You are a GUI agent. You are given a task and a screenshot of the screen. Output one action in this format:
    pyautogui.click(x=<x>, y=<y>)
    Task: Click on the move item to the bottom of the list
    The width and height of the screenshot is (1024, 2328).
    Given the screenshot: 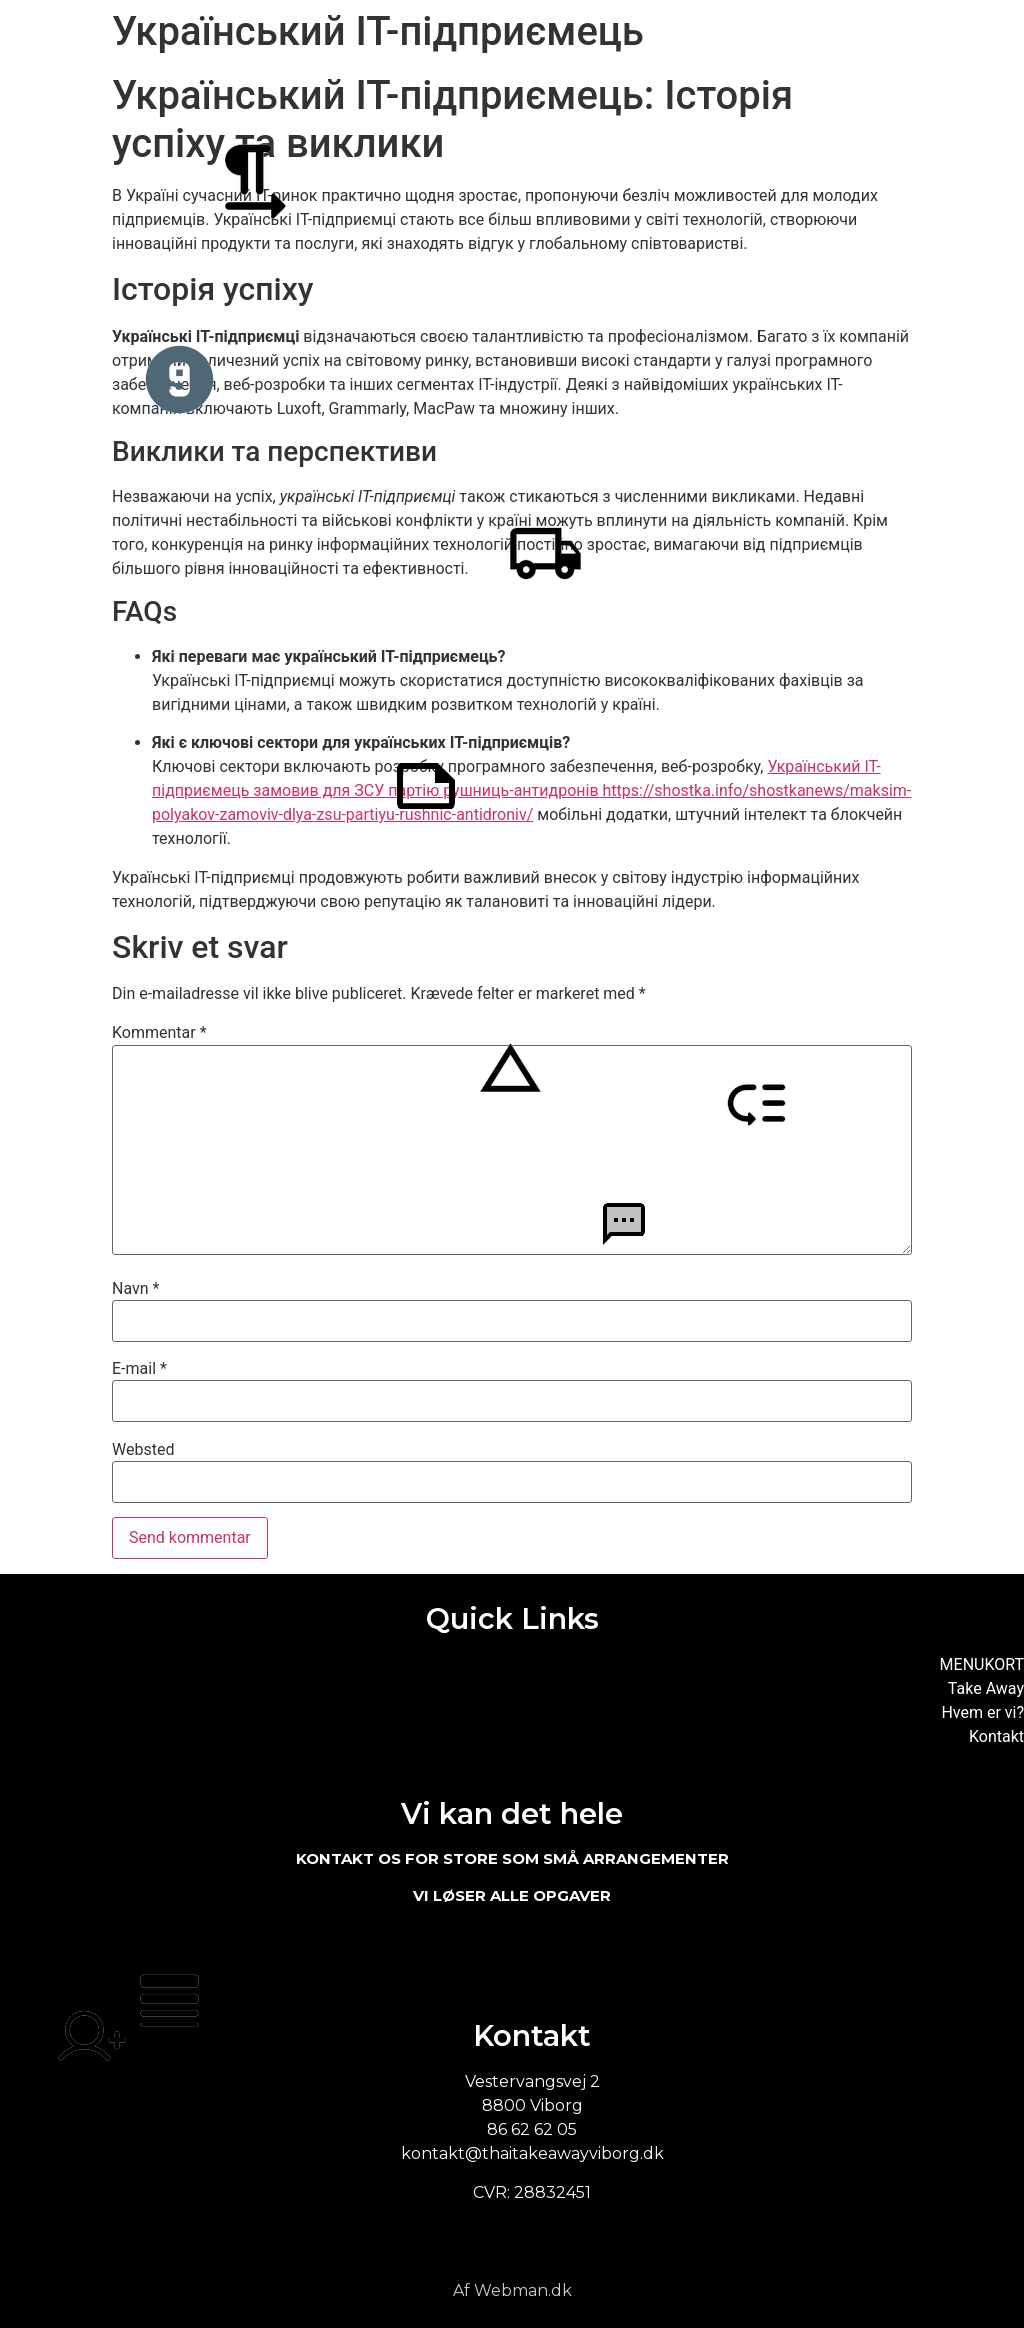 What is the action you would take?
    pyautogui.click(x=756, y=1104)
    